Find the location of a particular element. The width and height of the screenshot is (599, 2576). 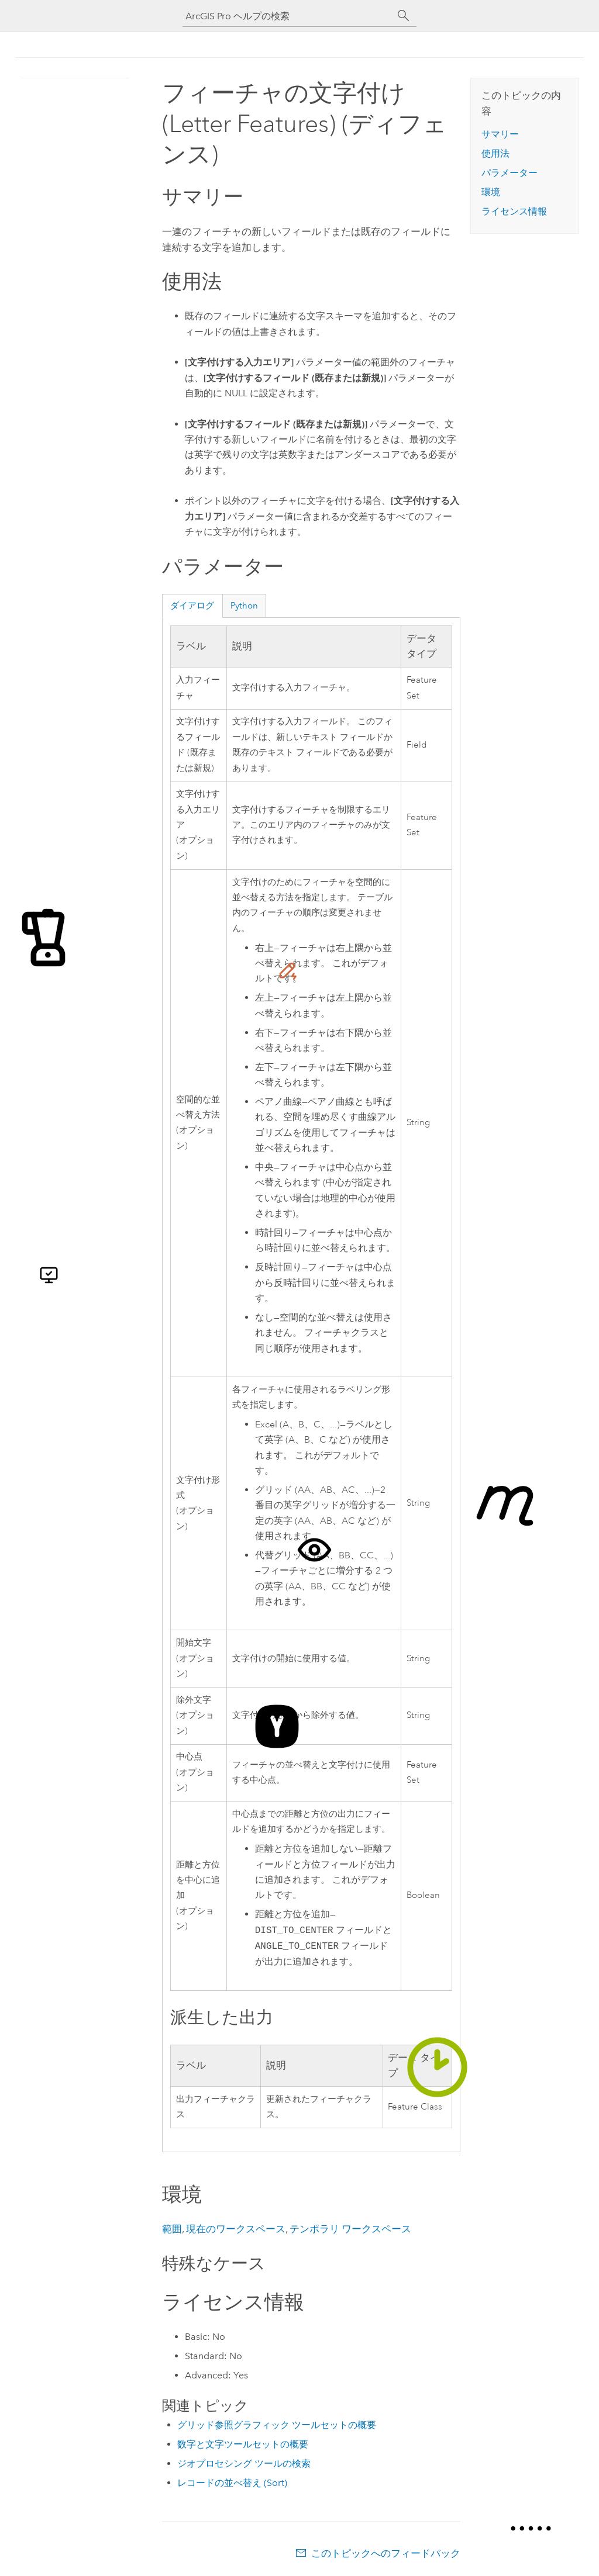

kitchen blender appliance icon is located at coordinates (45, 938).